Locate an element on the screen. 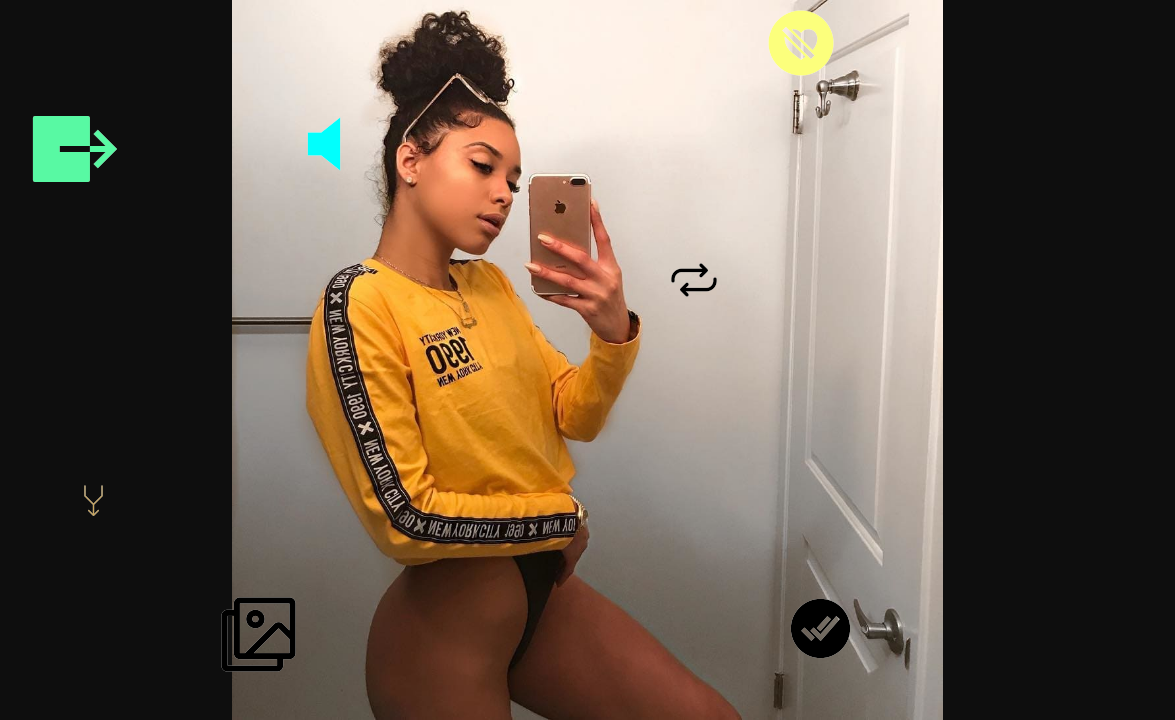 The height and width of the screenshot is (720, 1175). merge branches or items together is located at coordinates (93, 499).